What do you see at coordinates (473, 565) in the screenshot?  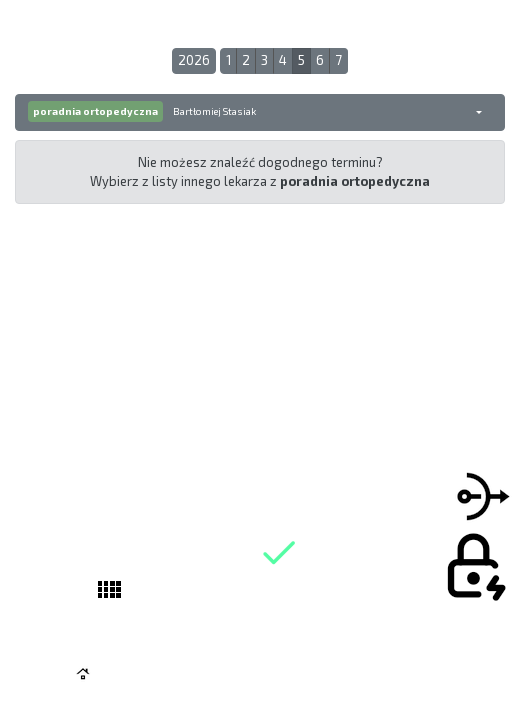 I see `indicates encrypted or secure connection` at bounding box center [473, 565].